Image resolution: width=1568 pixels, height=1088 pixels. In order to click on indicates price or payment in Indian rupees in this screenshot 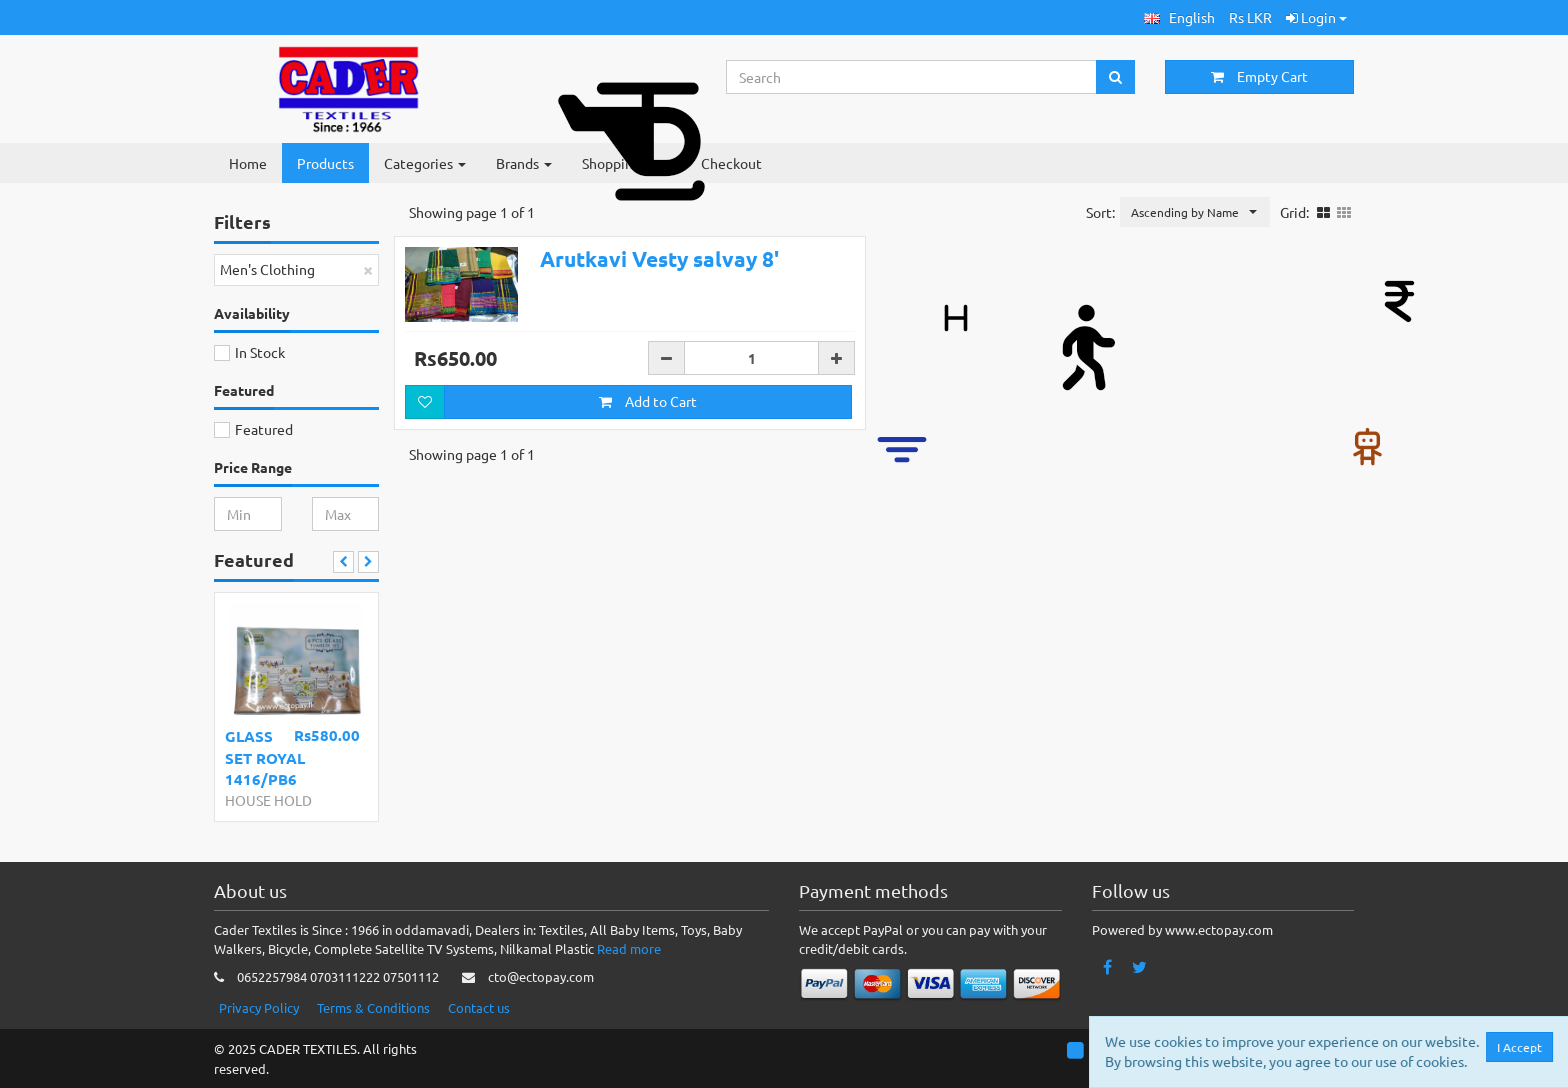, I will do `click(1399, 301)`.